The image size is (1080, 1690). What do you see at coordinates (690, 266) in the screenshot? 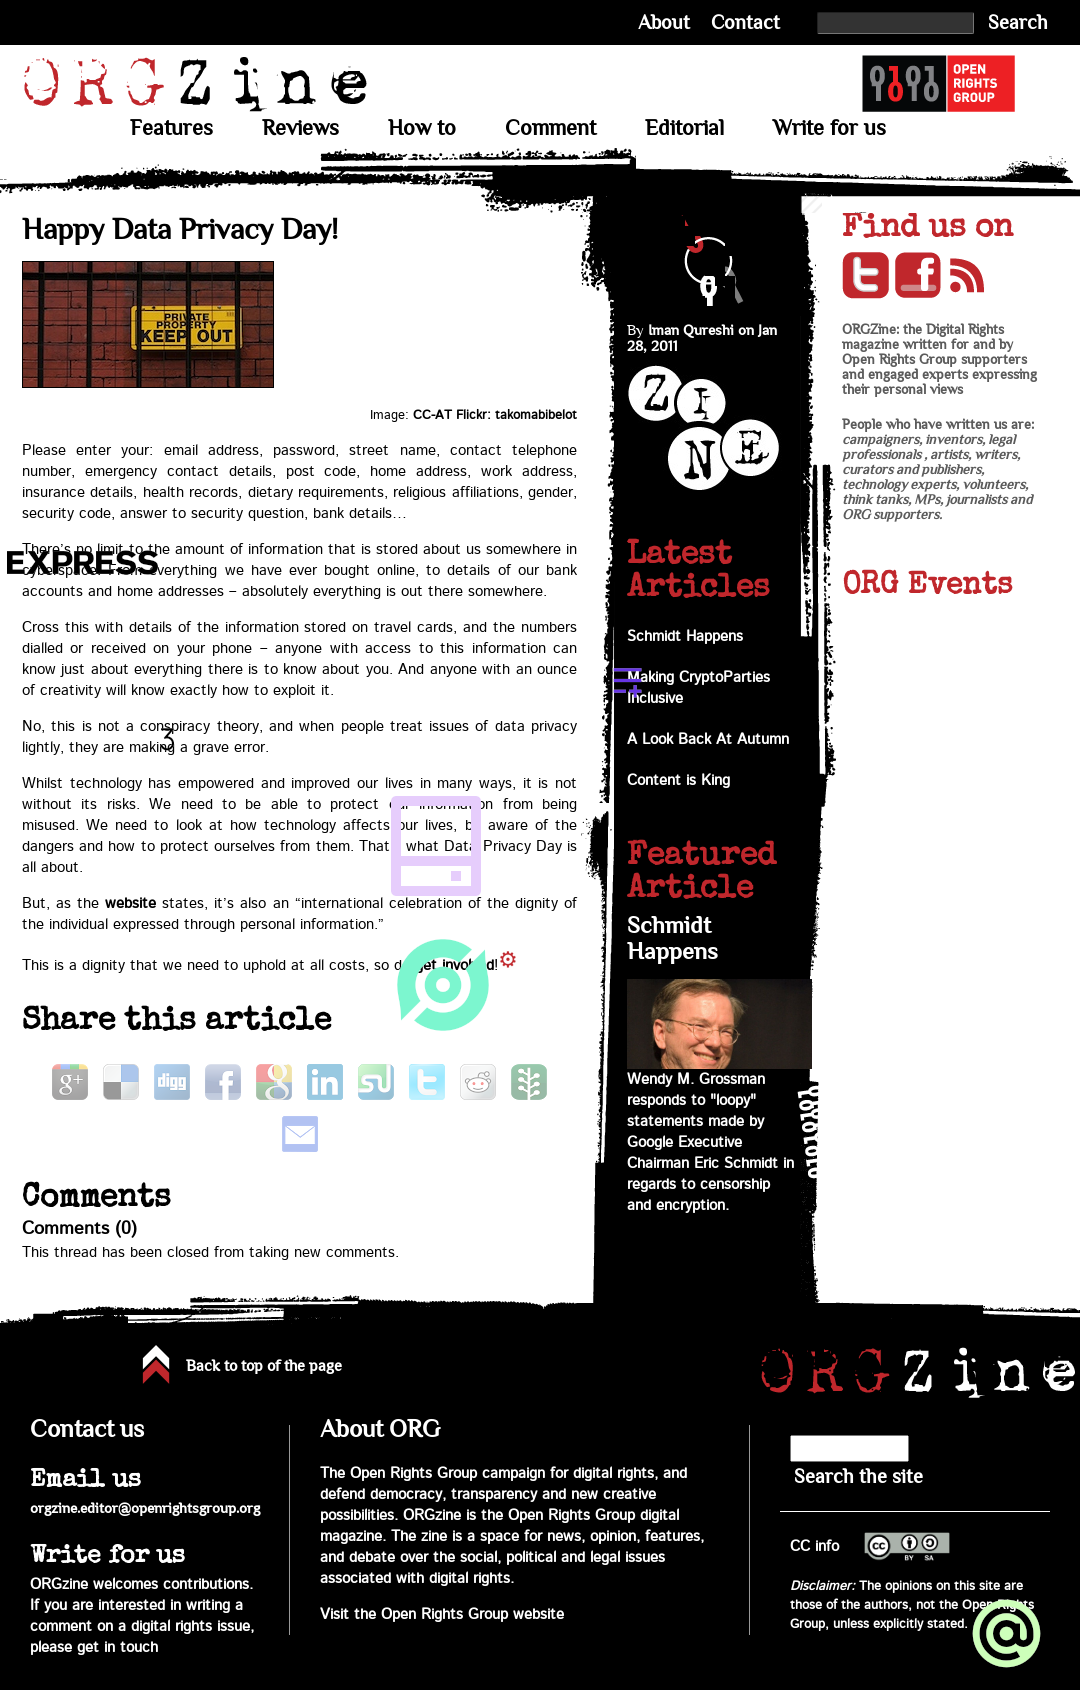
I see `open kick streaming platform` at bounding box center [690, 266].